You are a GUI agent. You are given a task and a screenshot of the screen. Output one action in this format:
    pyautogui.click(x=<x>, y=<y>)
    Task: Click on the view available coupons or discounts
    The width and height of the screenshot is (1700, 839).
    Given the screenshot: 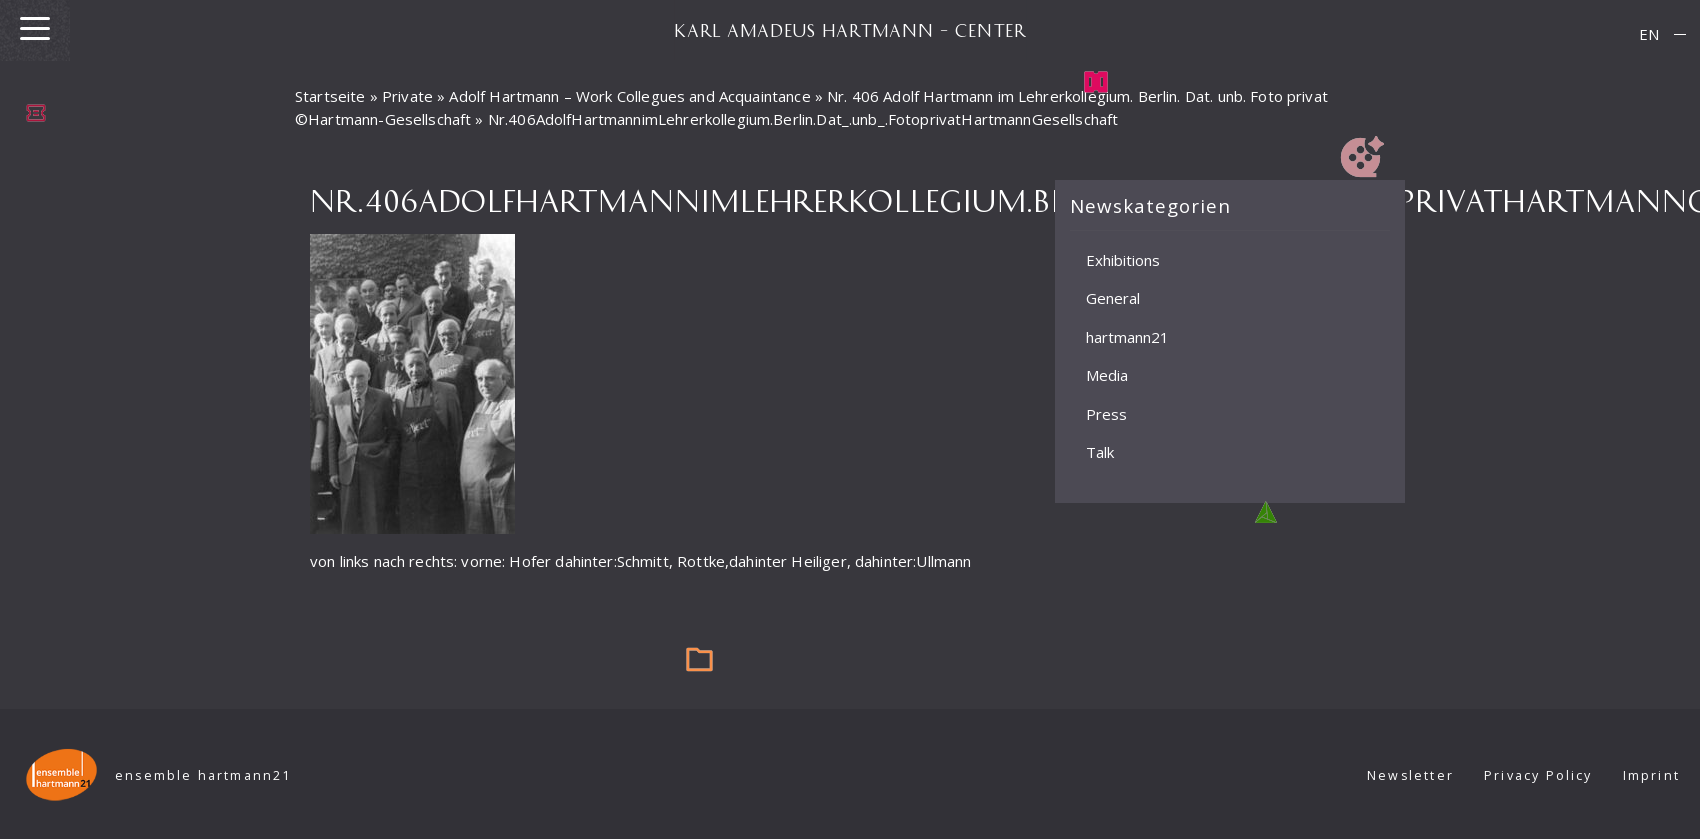 What is the action you would take?
    pyautogui.click(x=36, y=113)
    